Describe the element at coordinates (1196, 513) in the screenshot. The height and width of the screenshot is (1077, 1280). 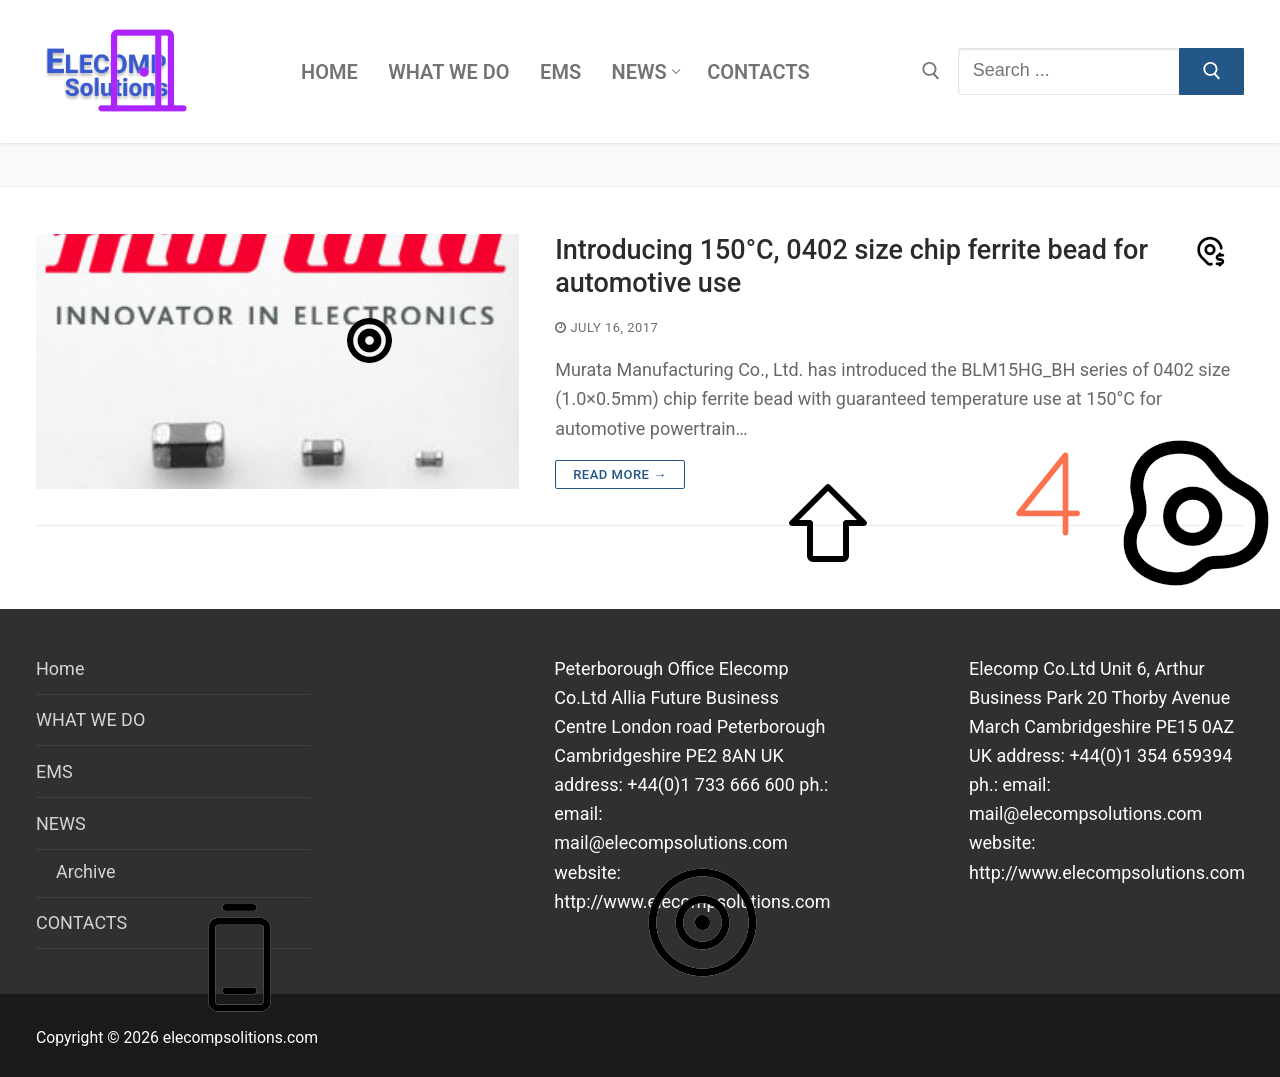
I see `access breakfast or morning meal recipes` at that location.